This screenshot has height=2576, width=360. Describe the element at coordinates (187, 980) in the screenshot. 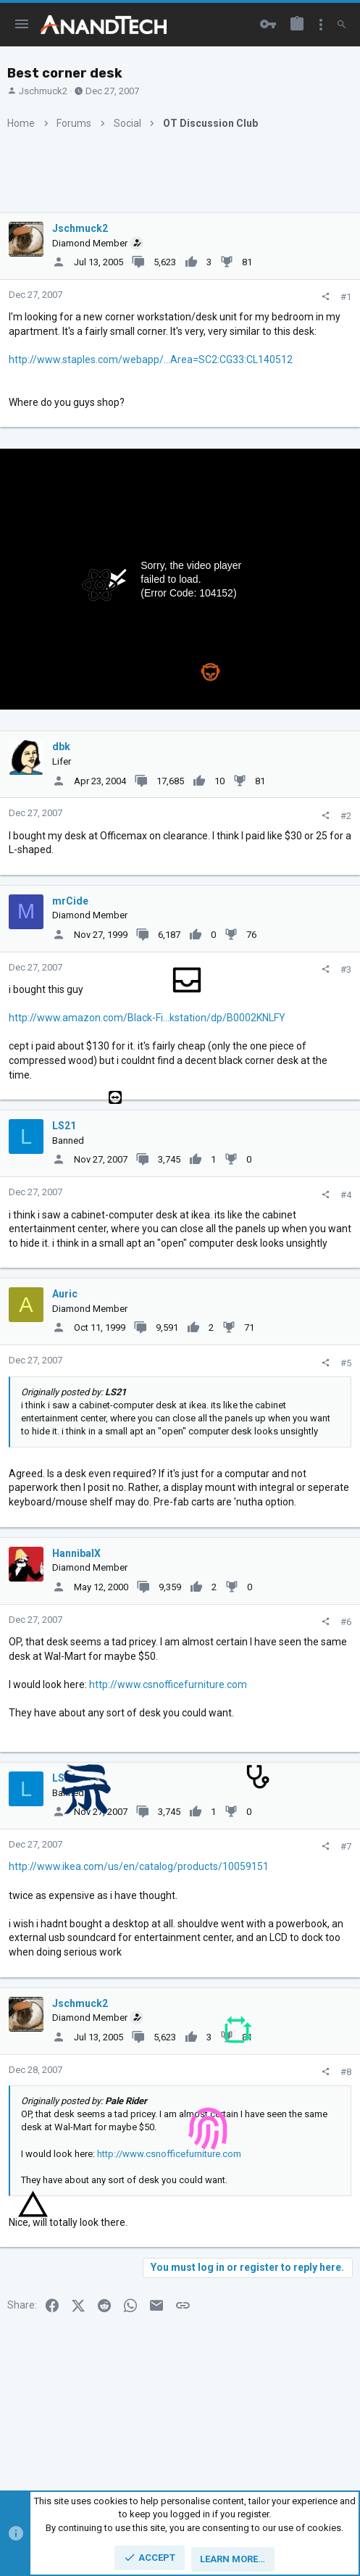

I see `view your inbox` at that location.